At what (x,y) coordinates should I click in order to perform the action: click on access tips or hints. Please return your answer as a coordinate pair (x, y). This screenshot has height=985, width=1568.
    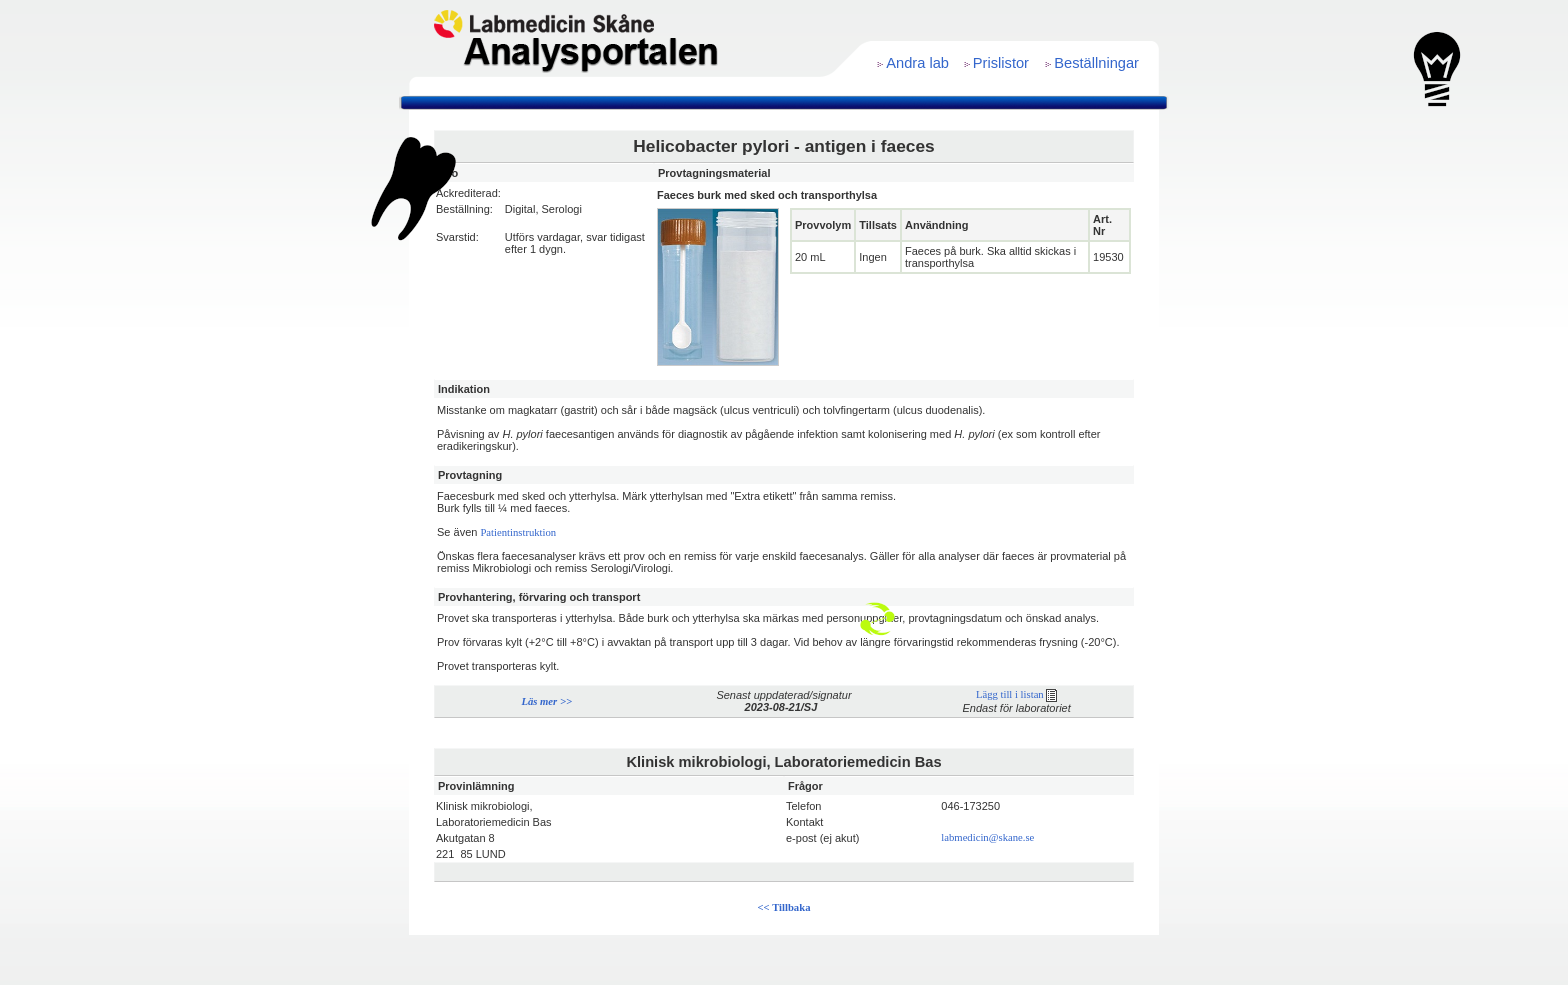
    Looking at the image, I should click on (1438, 69).